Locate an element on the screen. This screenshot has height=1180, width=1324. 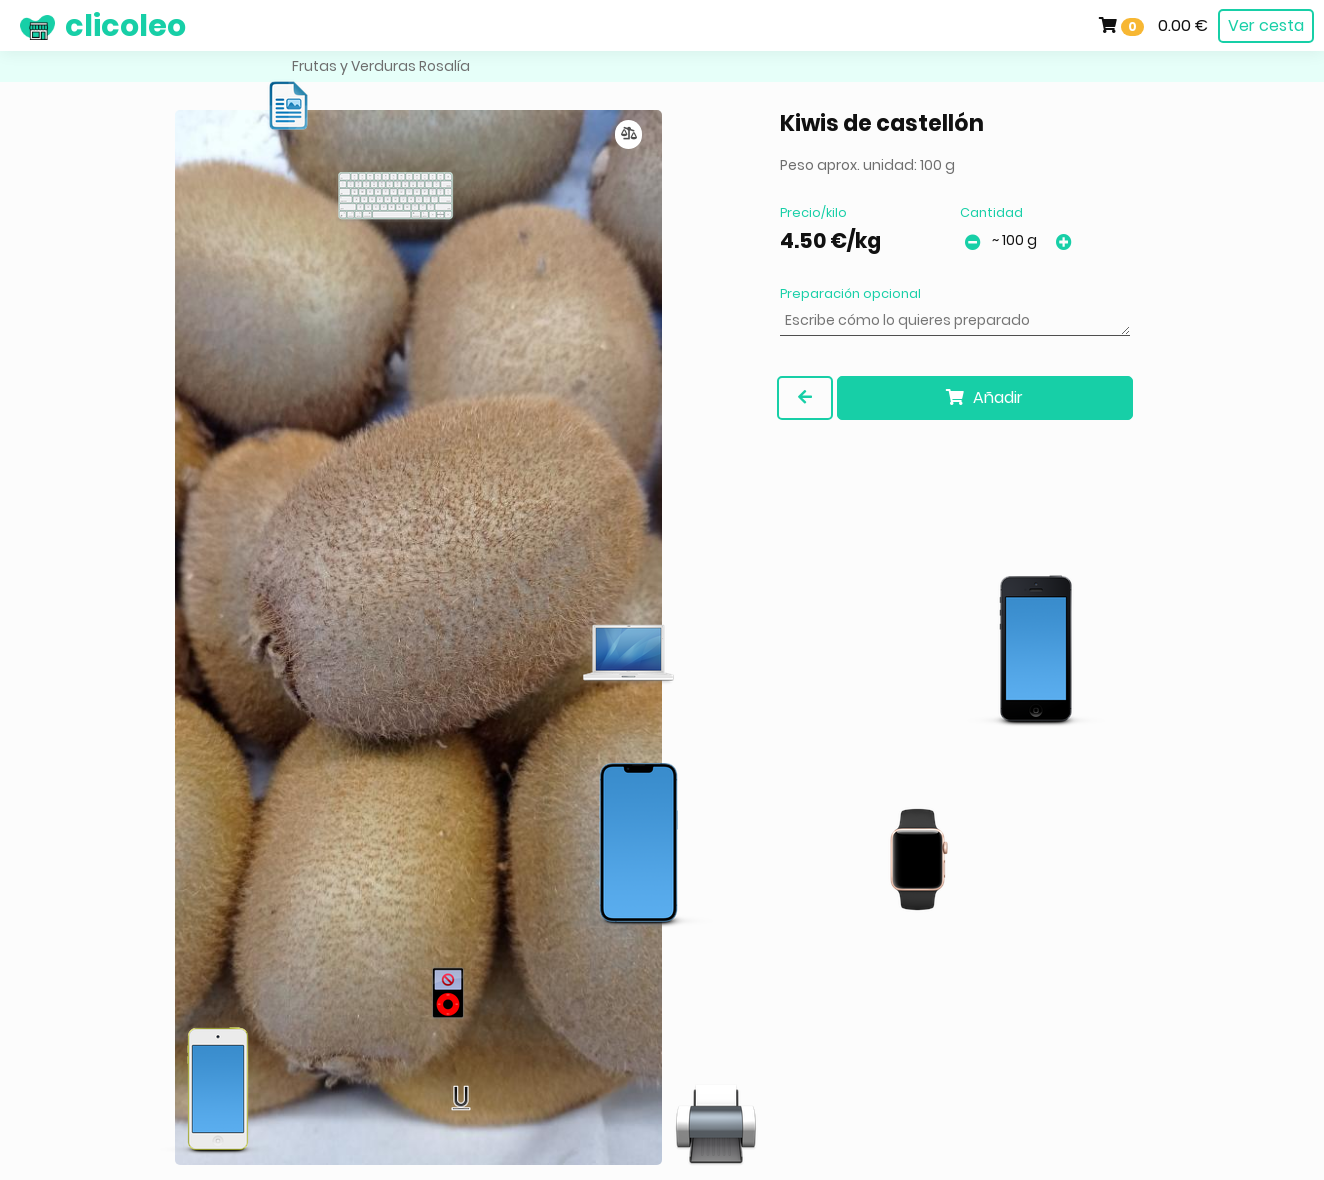
apply underline formatting to selected text is located at coordinates (461, 1098).